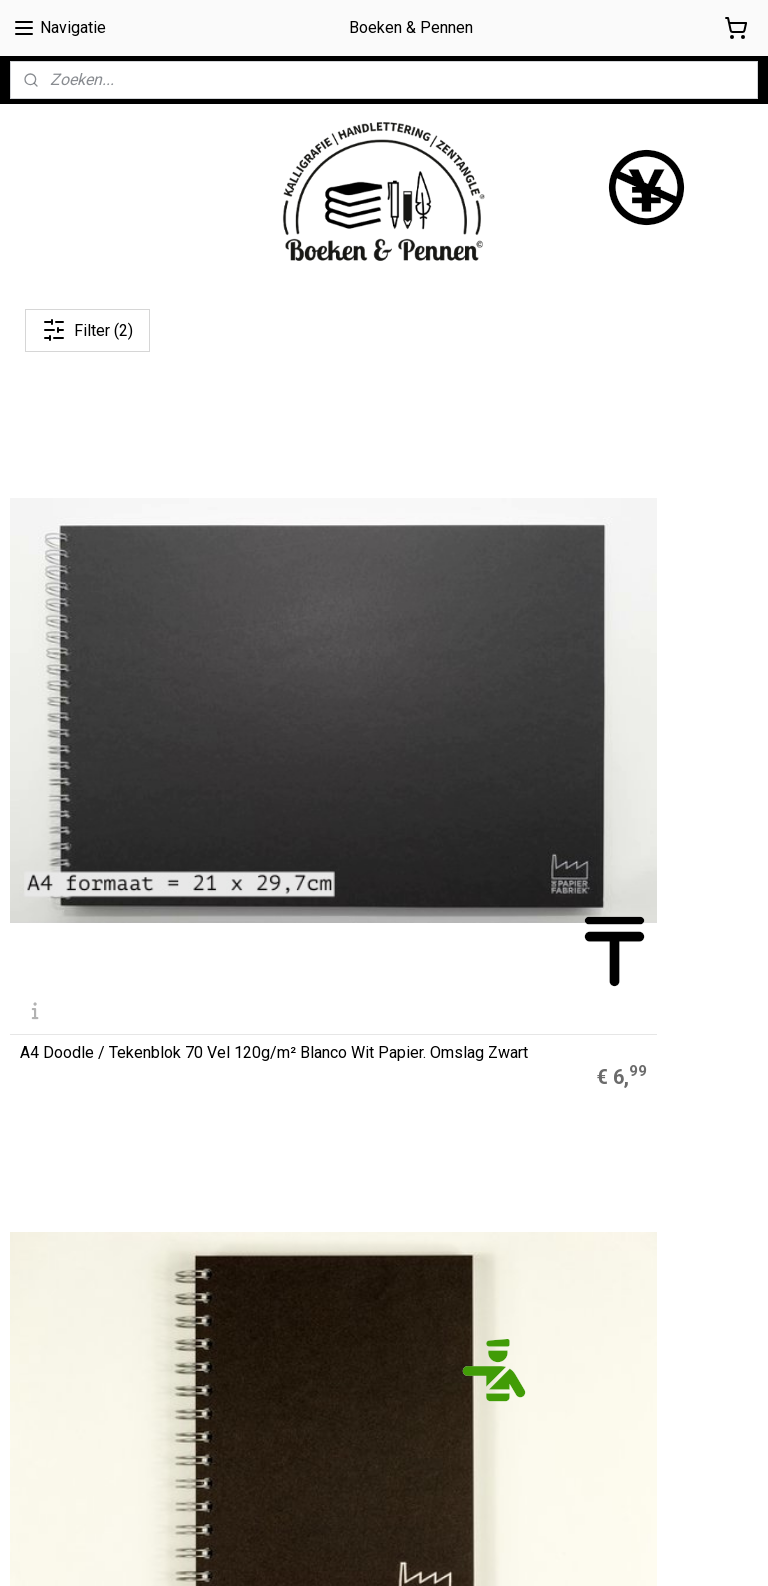 The width and height of the screenshot is (768, 1586). Describe the element at coordinates (614, 951) in the screenshot. I see `indicates kazakhstani tenge currency` at that location.